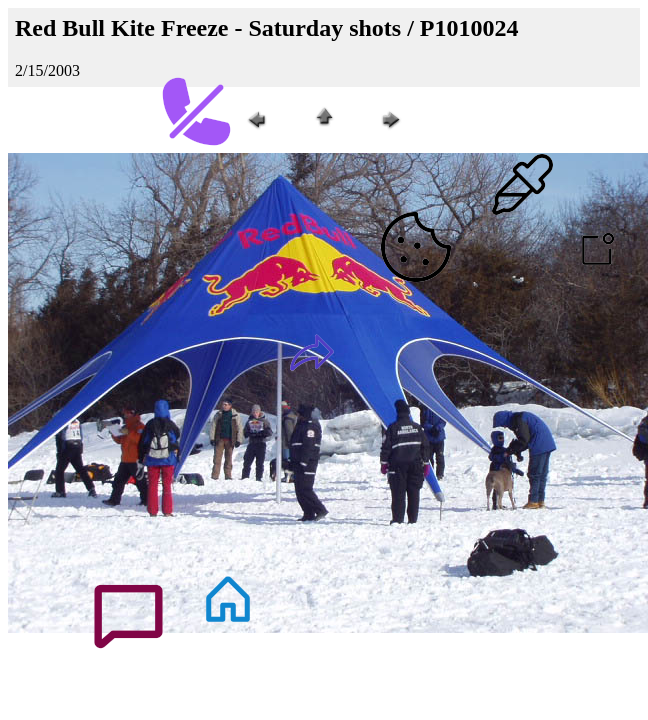  I want to click on navigate to home screen, so click(228, 600).